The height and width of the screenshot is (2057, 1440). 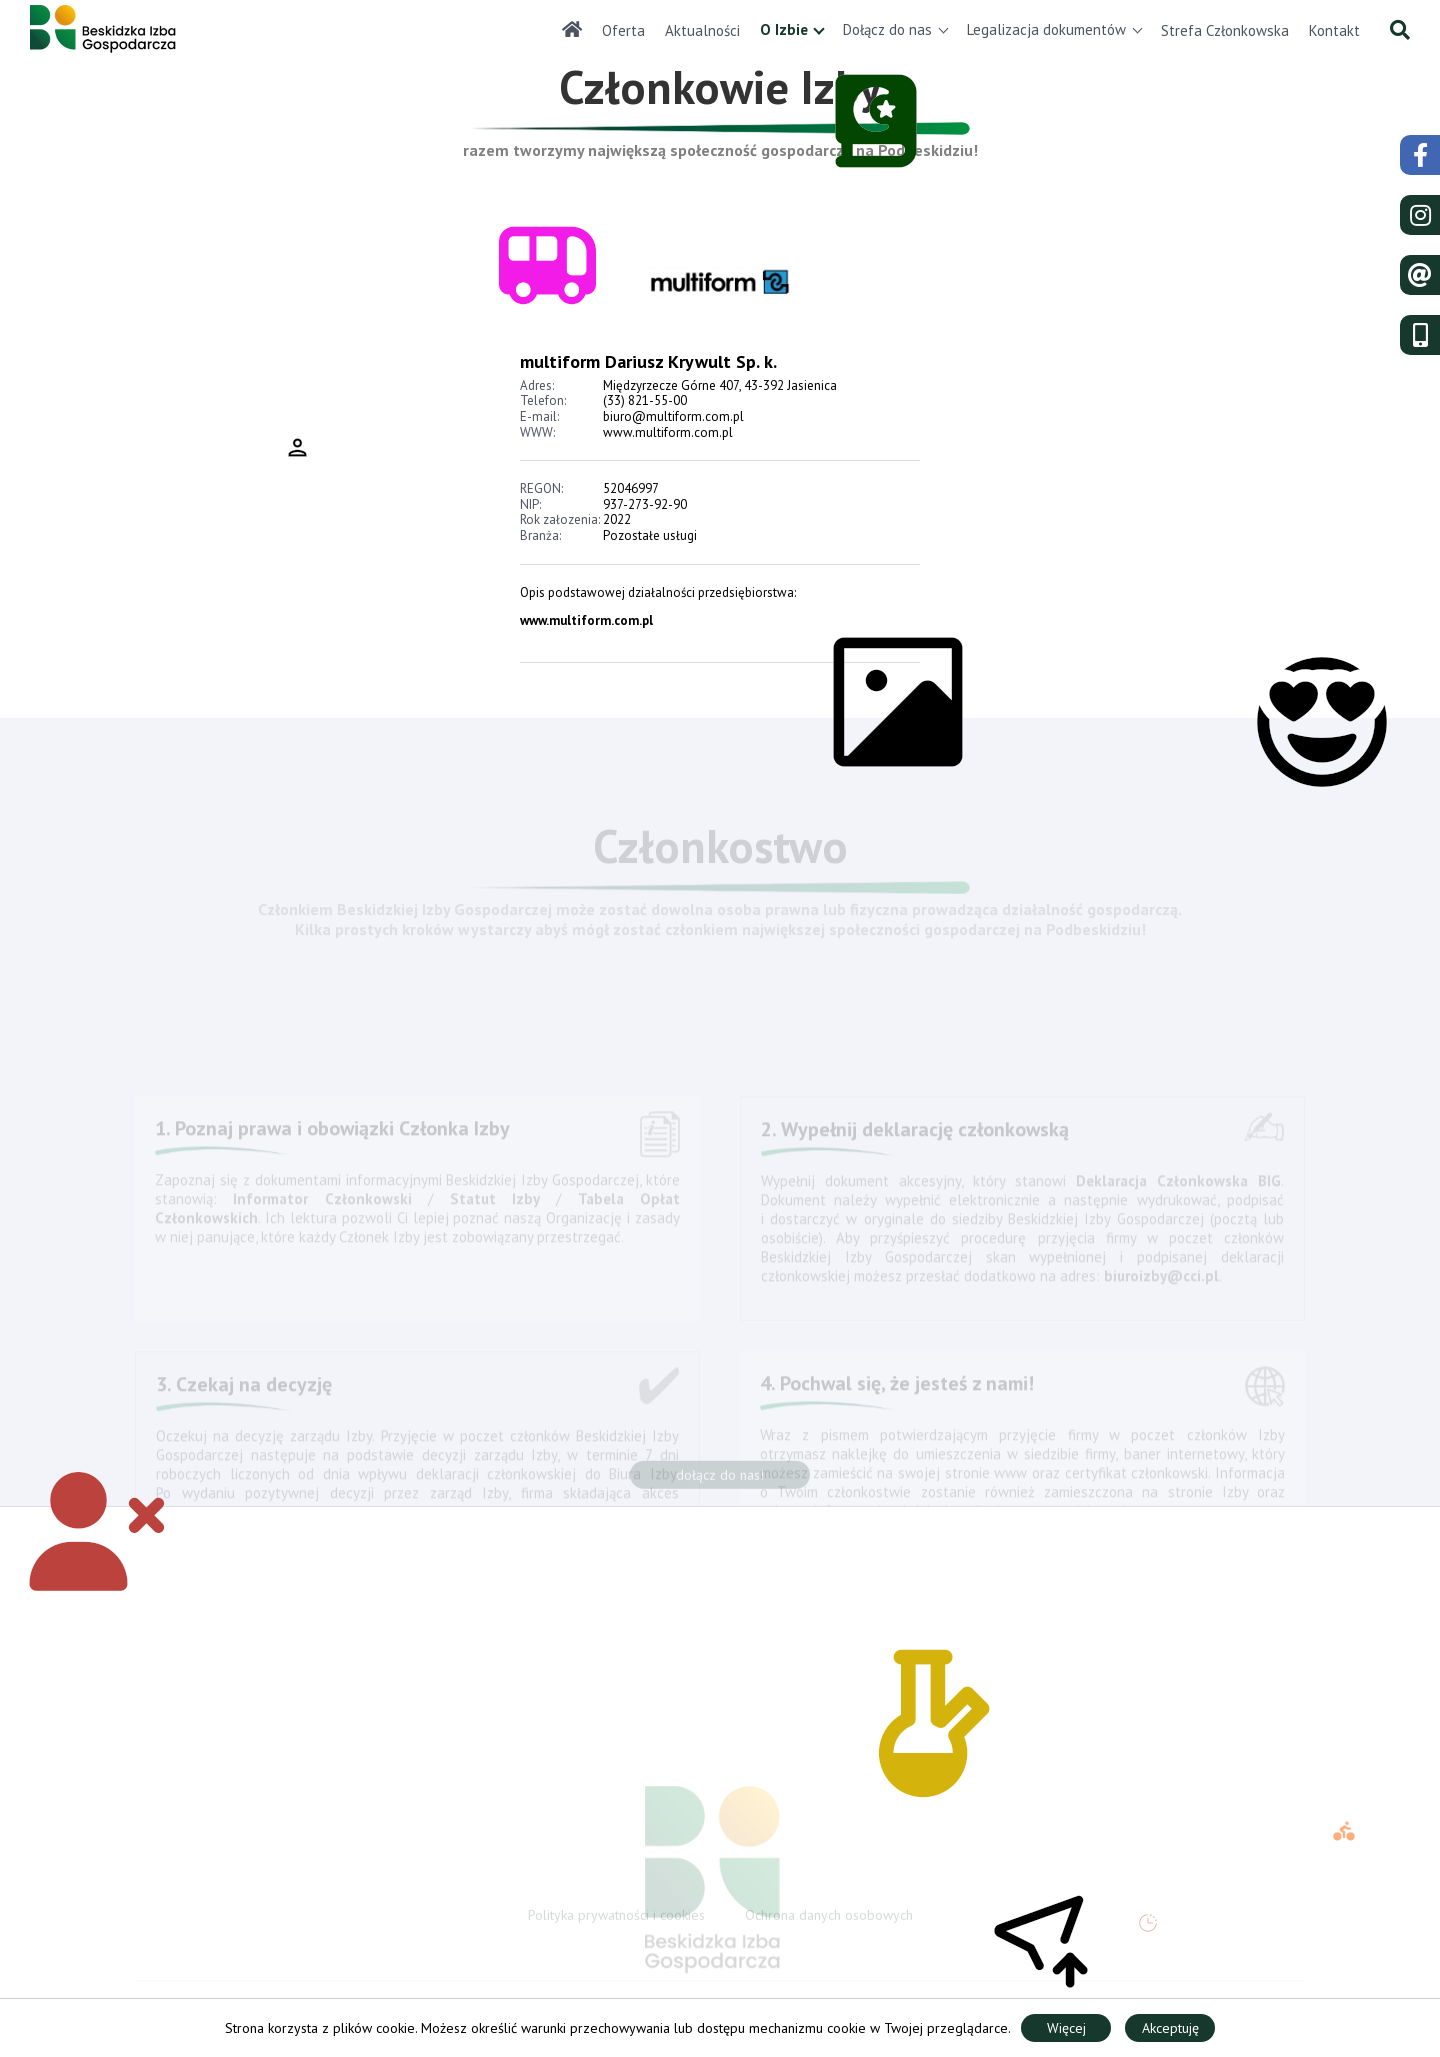 What do you see at coordinates (297, 447) in the screenshot?
I see `view your profile` at bounding box center [297, 447].